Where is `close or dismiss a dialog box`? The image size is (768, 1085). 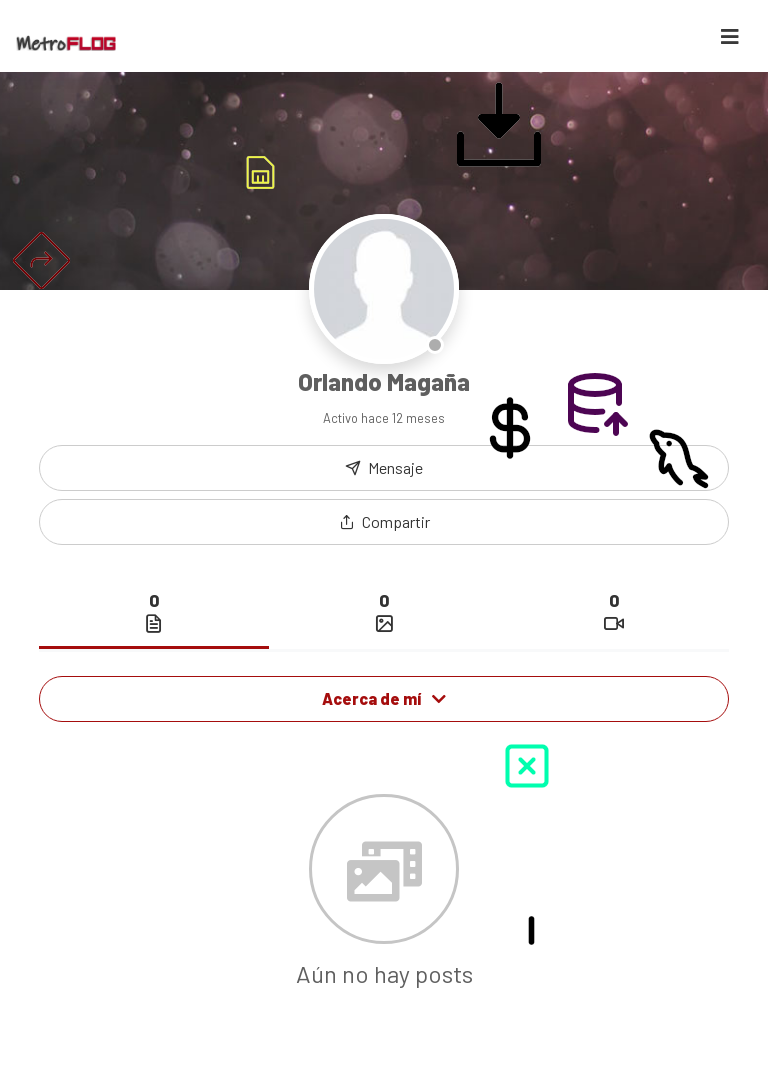 close or dismiss a dialog box is located at coordinates (527, 766).